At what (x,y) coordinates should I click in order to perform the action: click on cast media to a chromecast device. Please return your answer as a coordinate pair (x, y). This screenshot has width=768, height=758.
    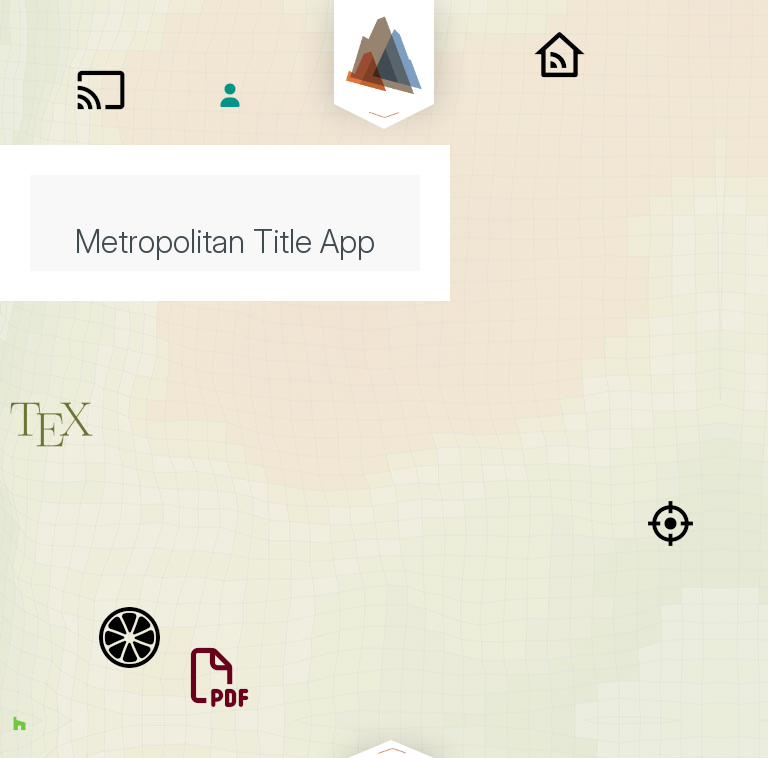
    Looking at the image, I should click on (101, 90).